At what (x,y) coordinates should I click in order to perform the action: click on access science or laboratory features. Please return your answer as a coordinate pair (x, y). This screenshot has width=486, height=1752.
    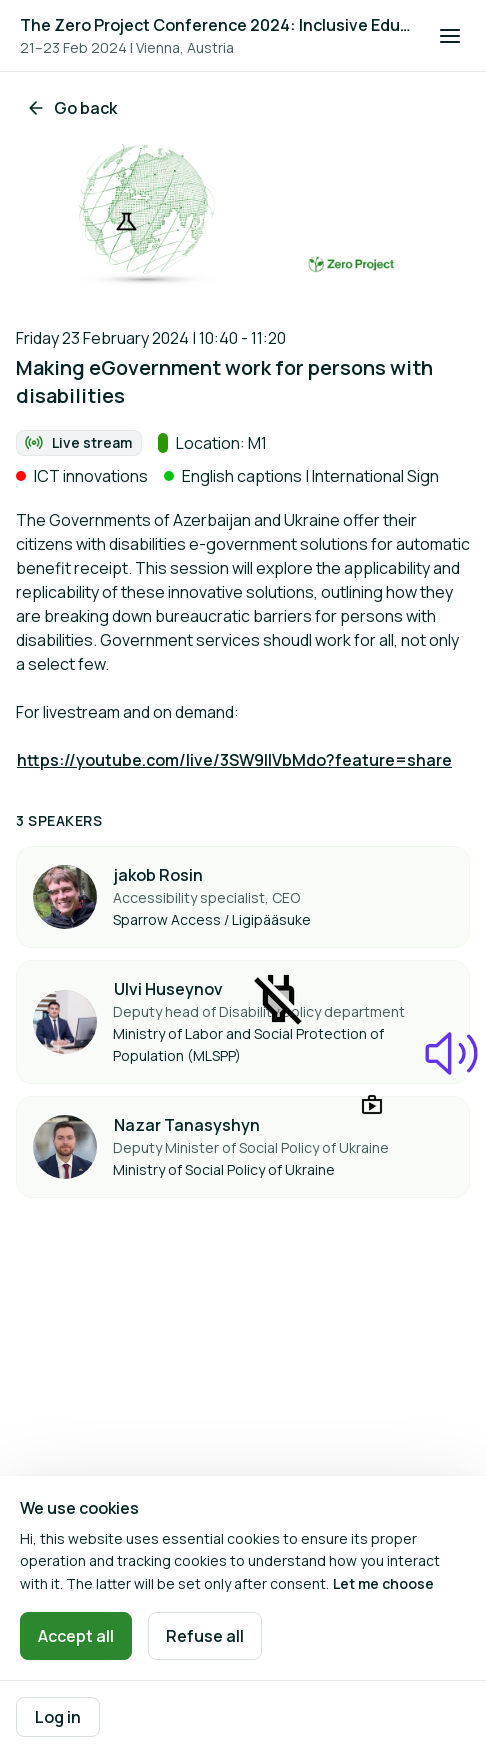
    Looking at the image, I should click on (126, 221).